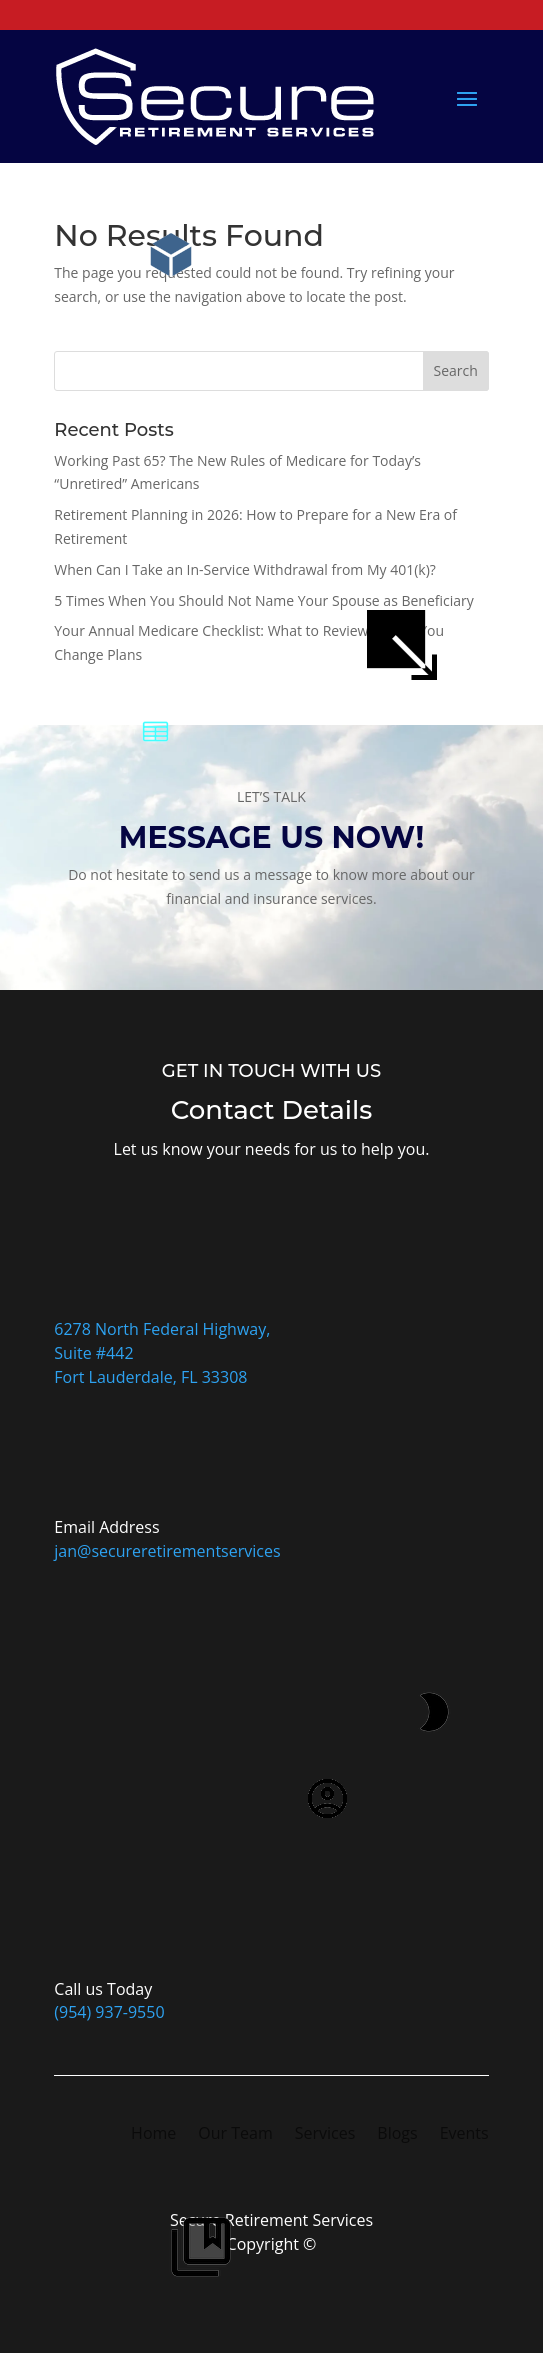 The height and width of the screenshot is (2353, 543). What do you see at coordinates (433, 1712) in the screenshot?
I see `toggle dark mode or night theme` at bounding box center [433, 1712].